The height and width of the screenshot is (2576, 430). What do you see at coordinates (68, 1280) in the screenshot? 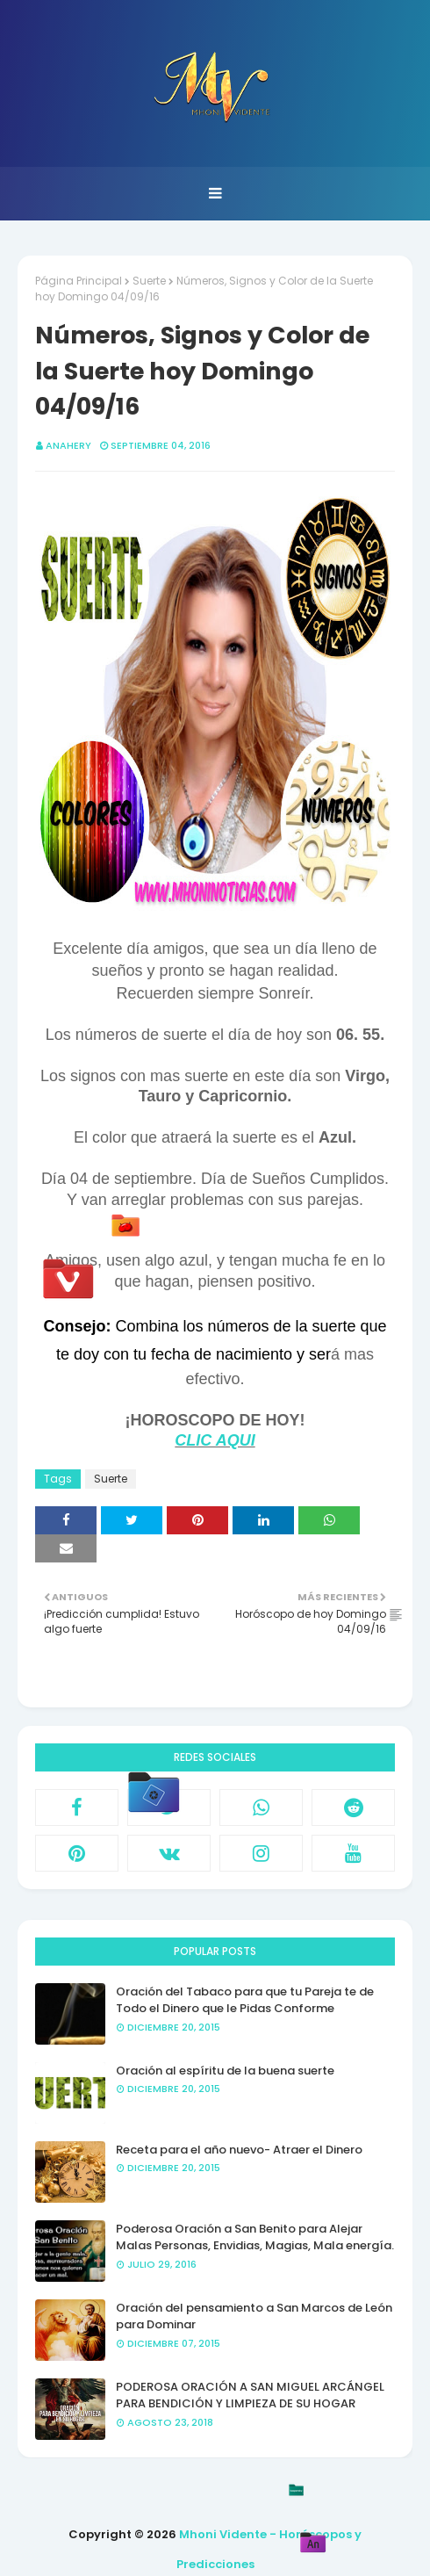
I see `open vivaldi browser downloads folder` at bounding box center [68, 1280].